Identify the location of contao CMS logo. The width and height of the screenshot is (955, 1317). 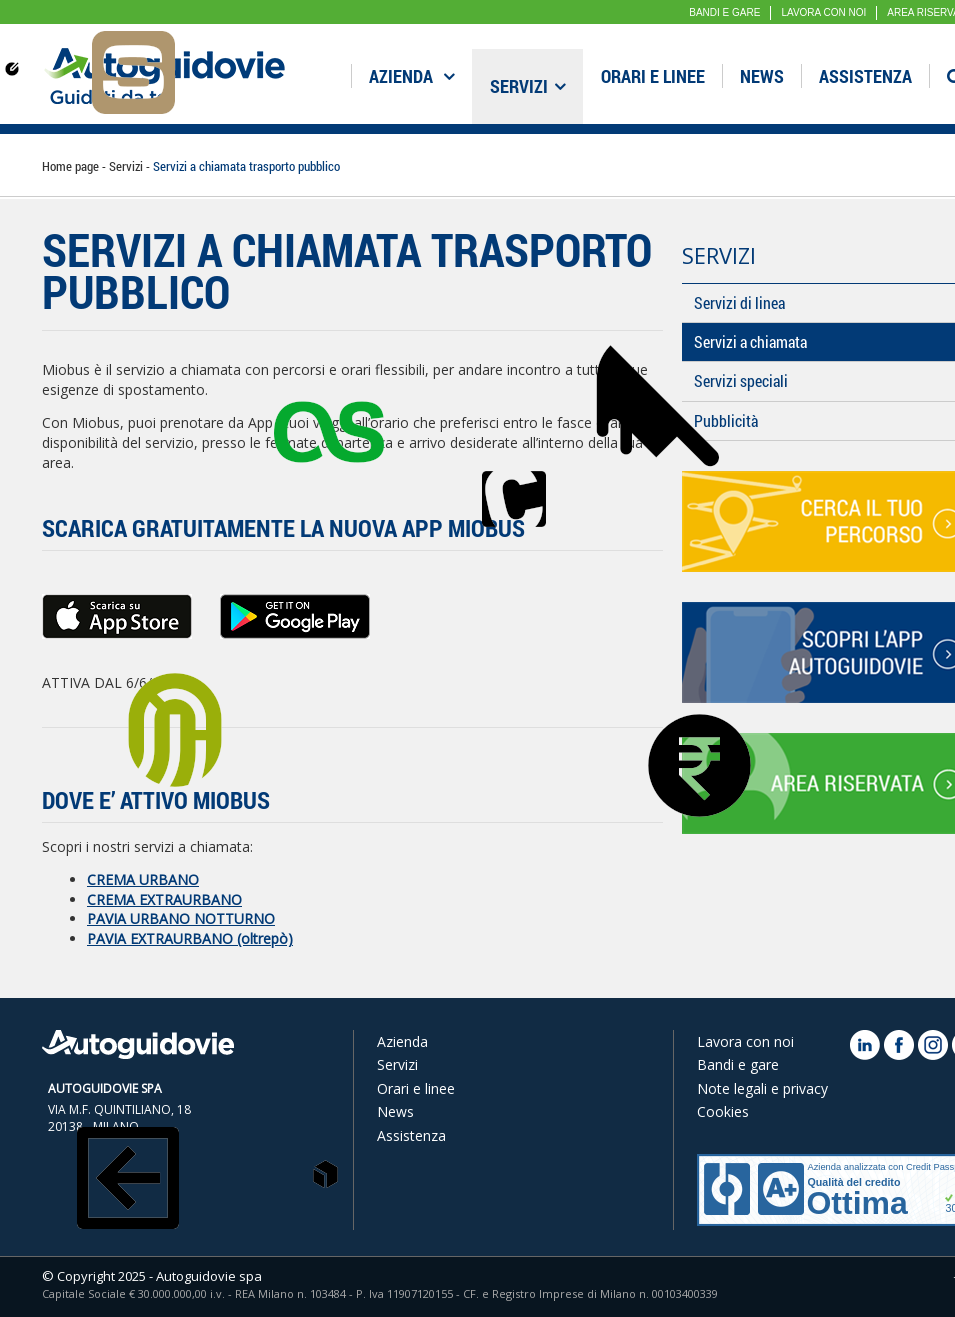
(514, 499).